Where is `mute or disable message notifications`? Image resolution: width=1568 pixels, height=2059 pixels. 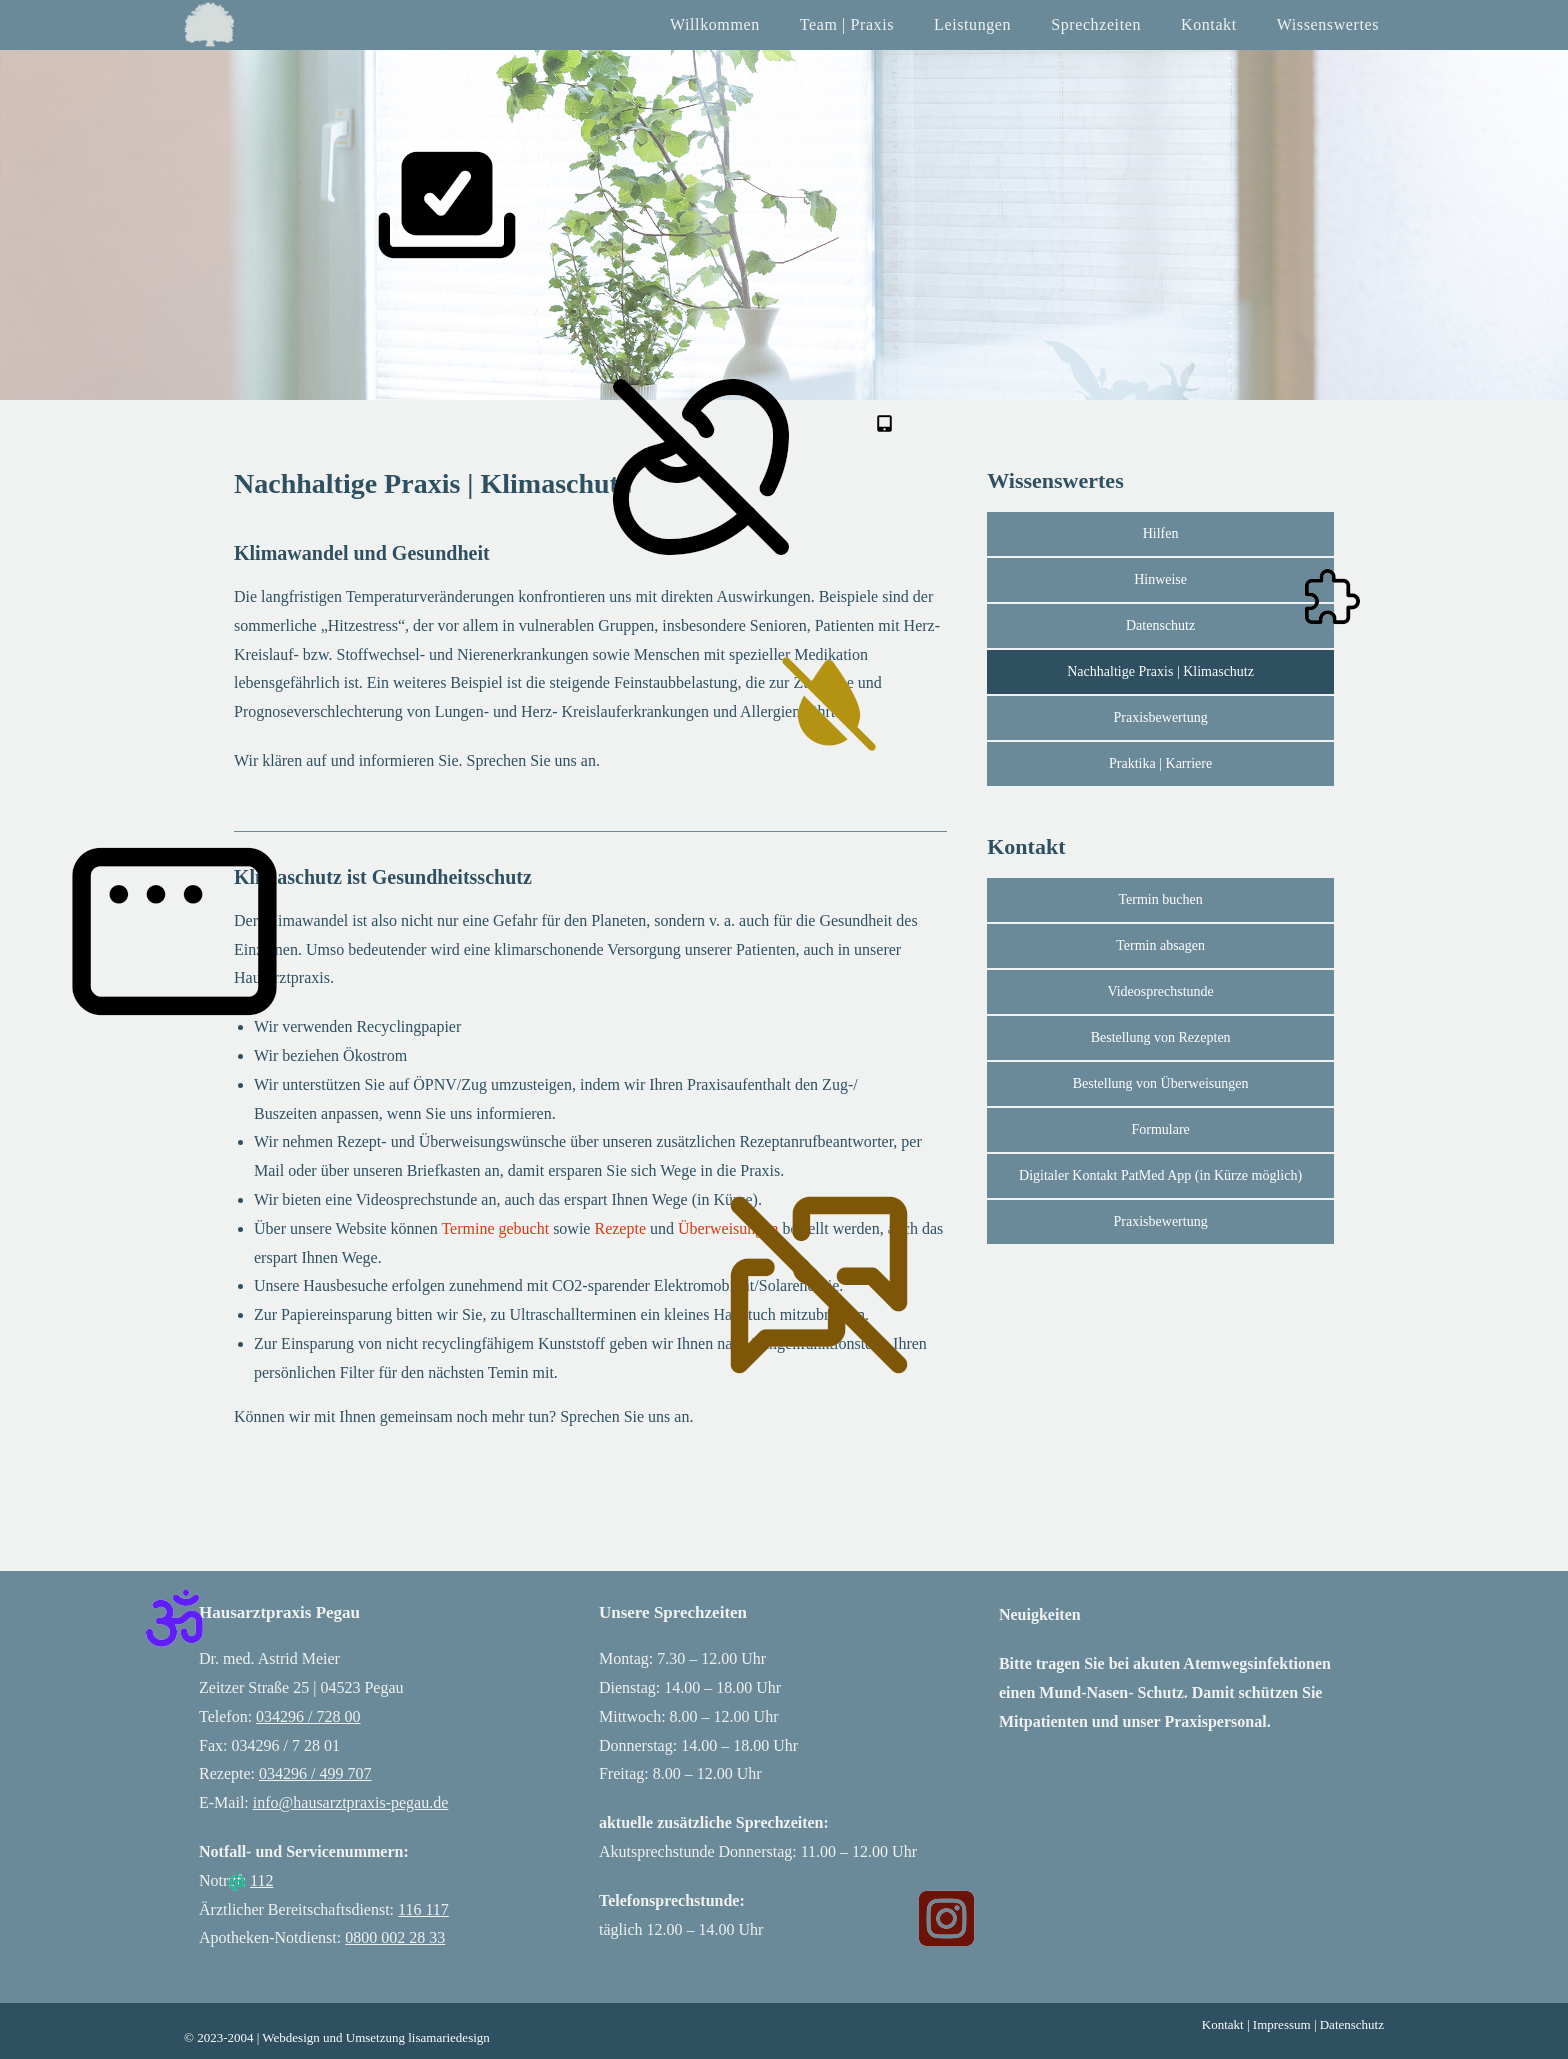
mute or disable message notifications is located at coordinates (819, 1285).